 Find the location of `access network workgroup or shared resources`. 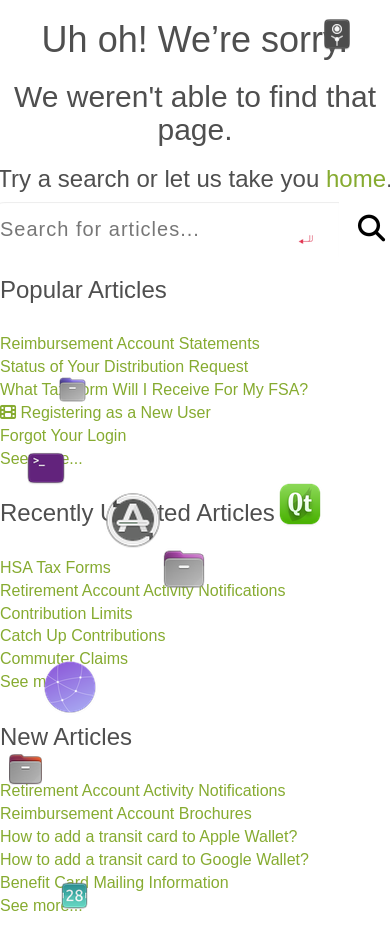

access network workgroup or shared resources is located at coordinates (70, 687).